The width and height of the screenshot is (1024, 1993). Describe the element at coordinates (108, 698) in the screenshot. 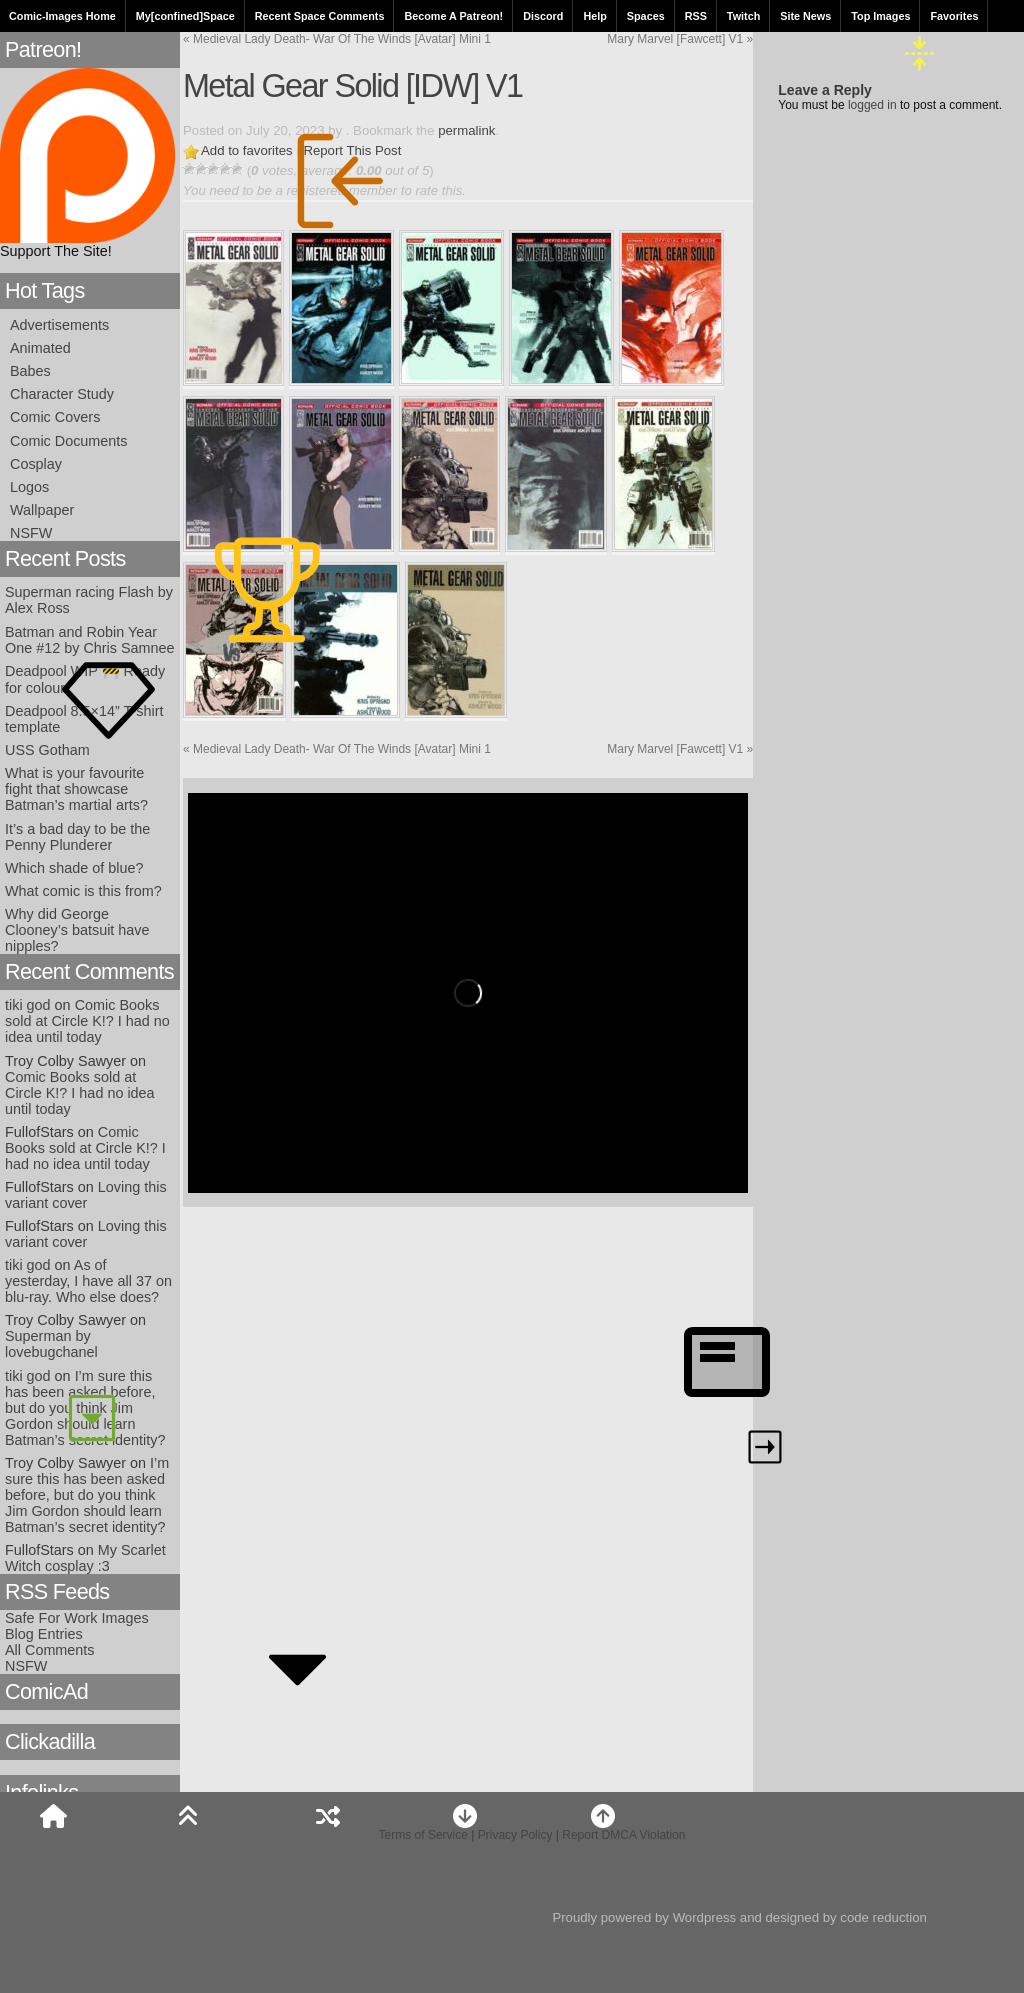

I see `indicates ruby programming language` at that location.